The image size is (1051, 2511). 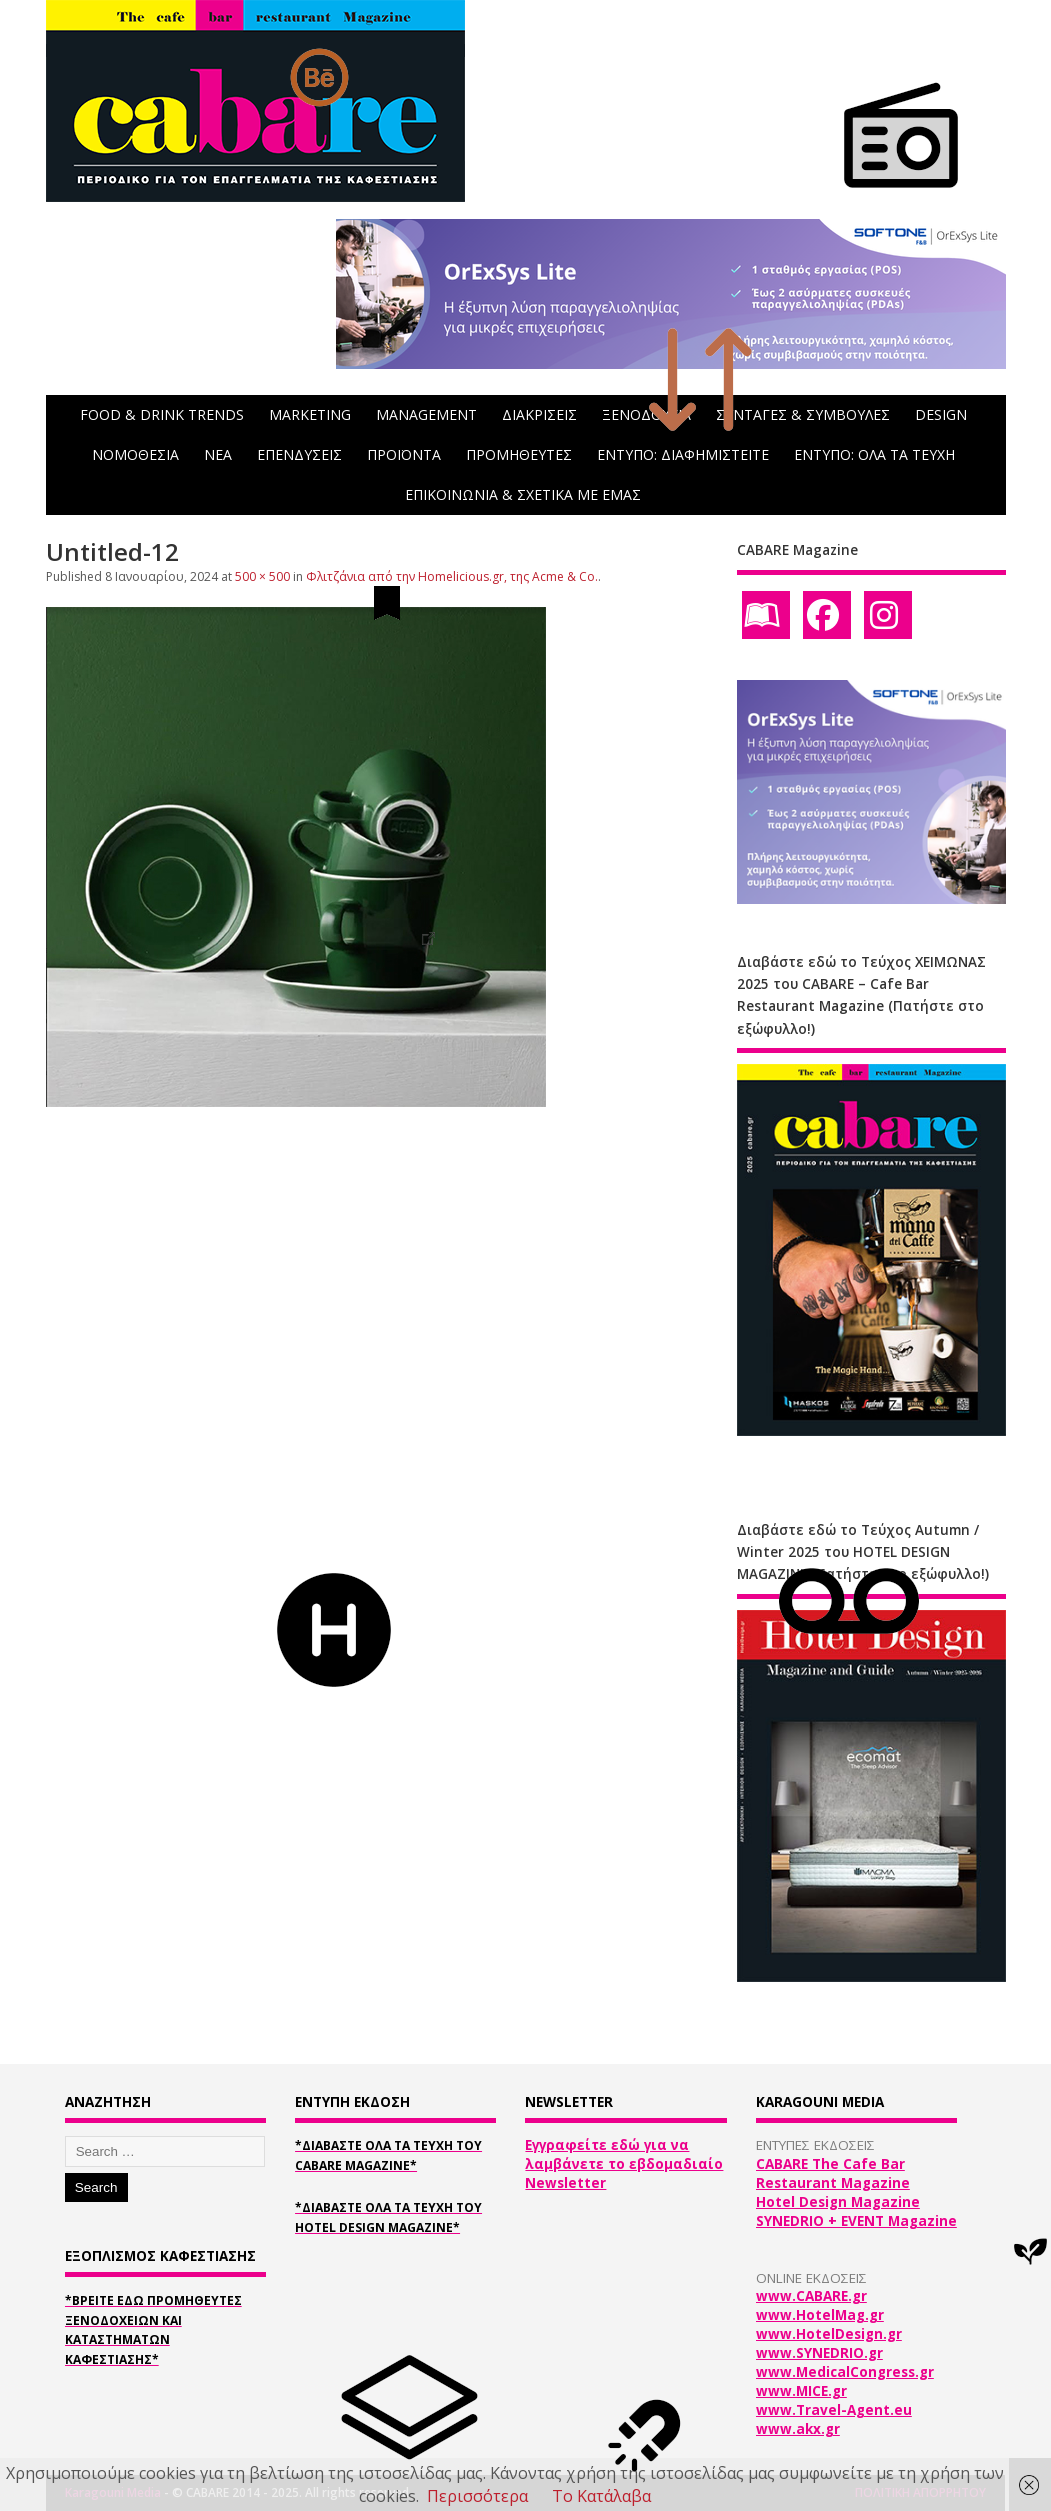 What do you see at coordinates (334, 1630) in the screenshot?
I see `hospital or medical facility indicator` at bounding box center [334, 1630].